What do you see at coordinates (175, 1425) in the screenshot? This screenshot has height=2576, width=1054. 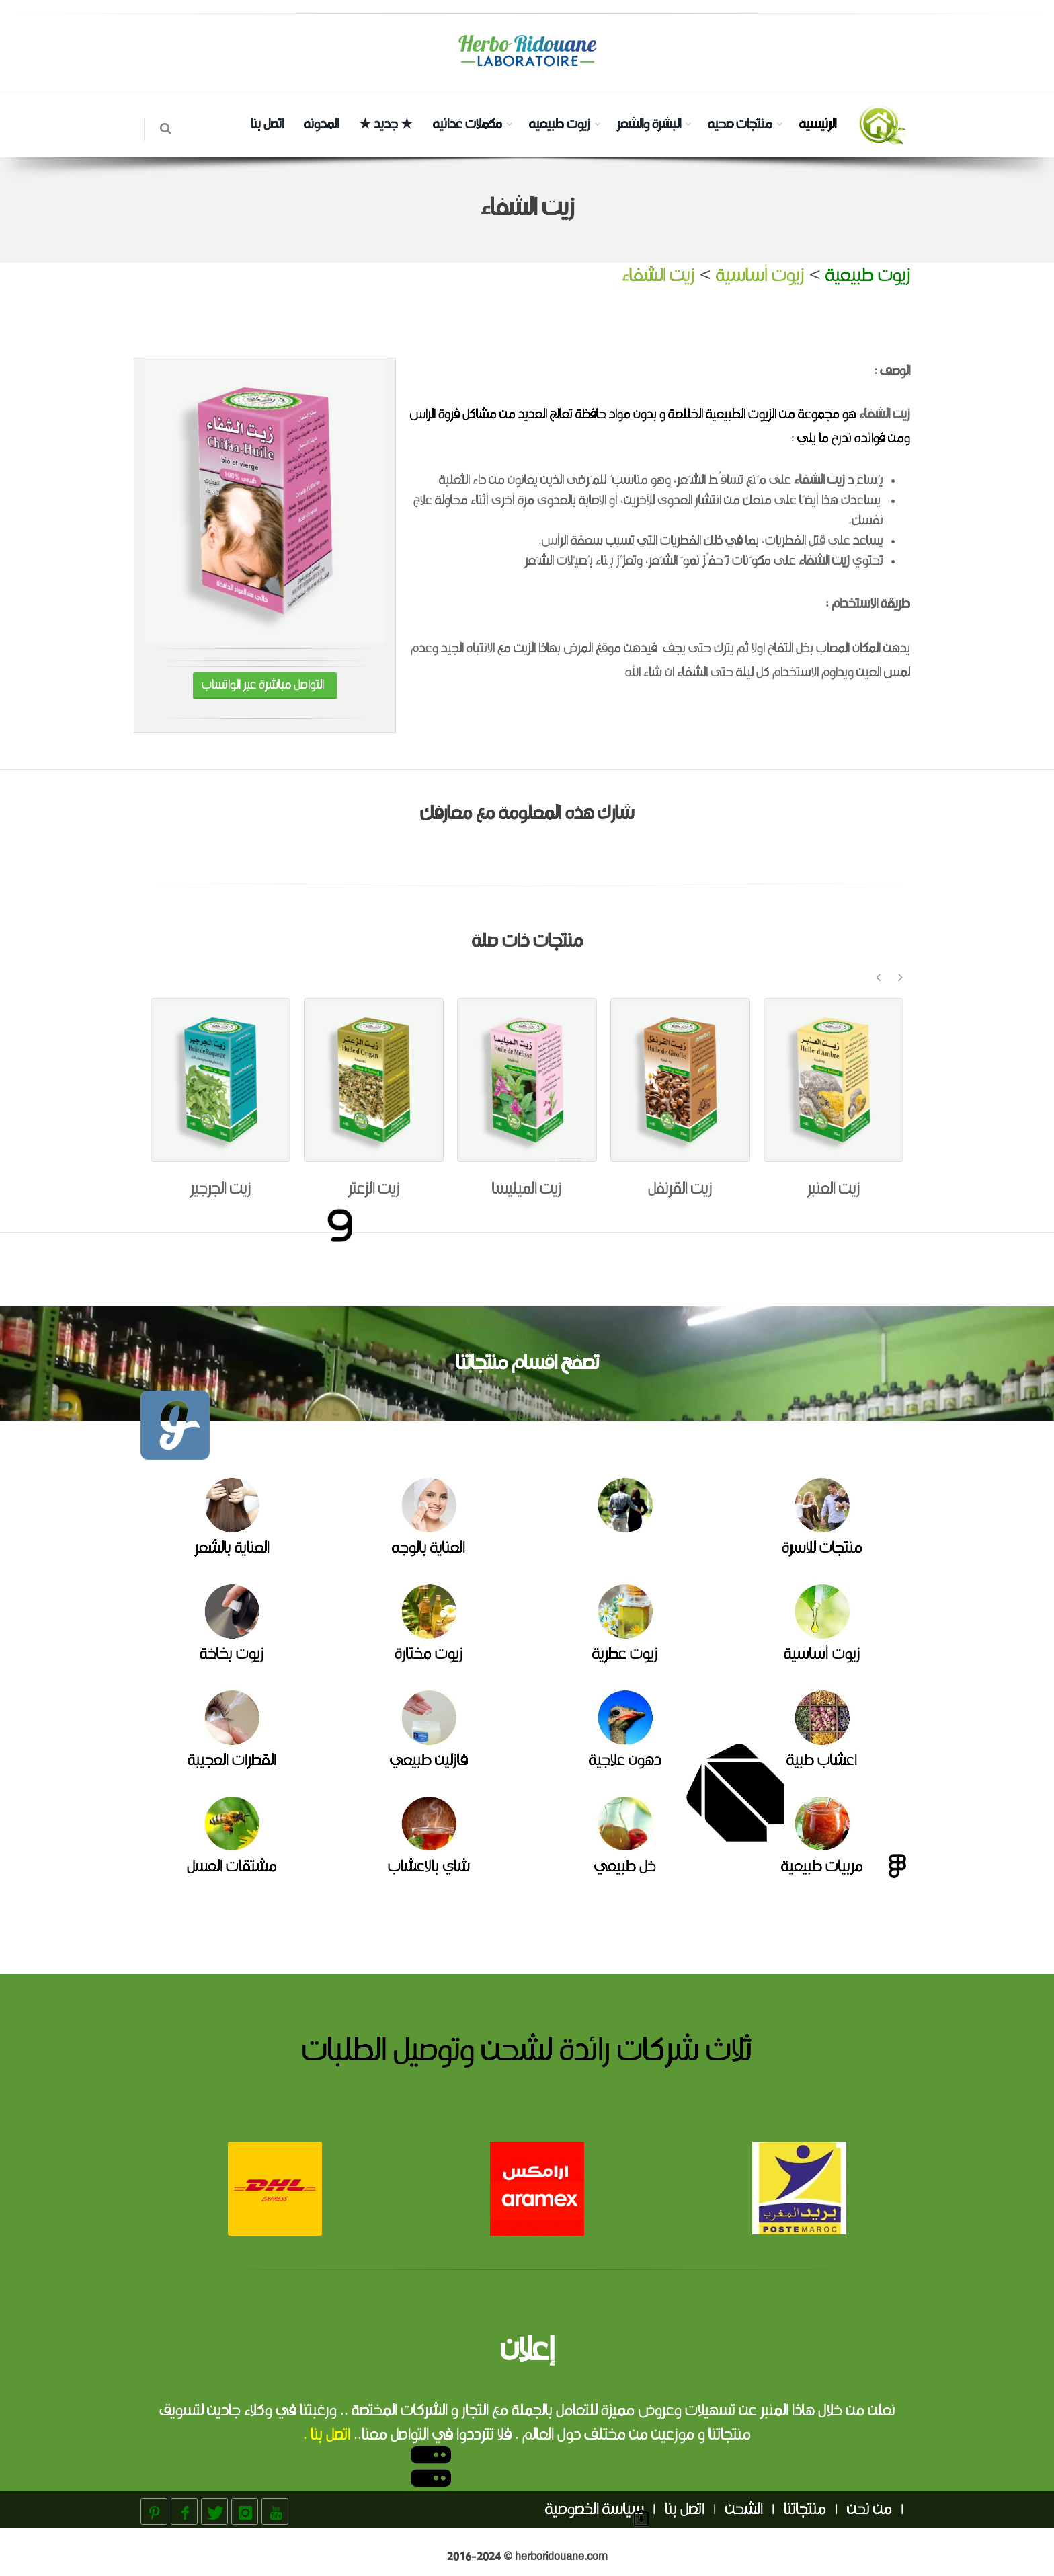 I see `glide app logo` at bounding box center [175, 1425].